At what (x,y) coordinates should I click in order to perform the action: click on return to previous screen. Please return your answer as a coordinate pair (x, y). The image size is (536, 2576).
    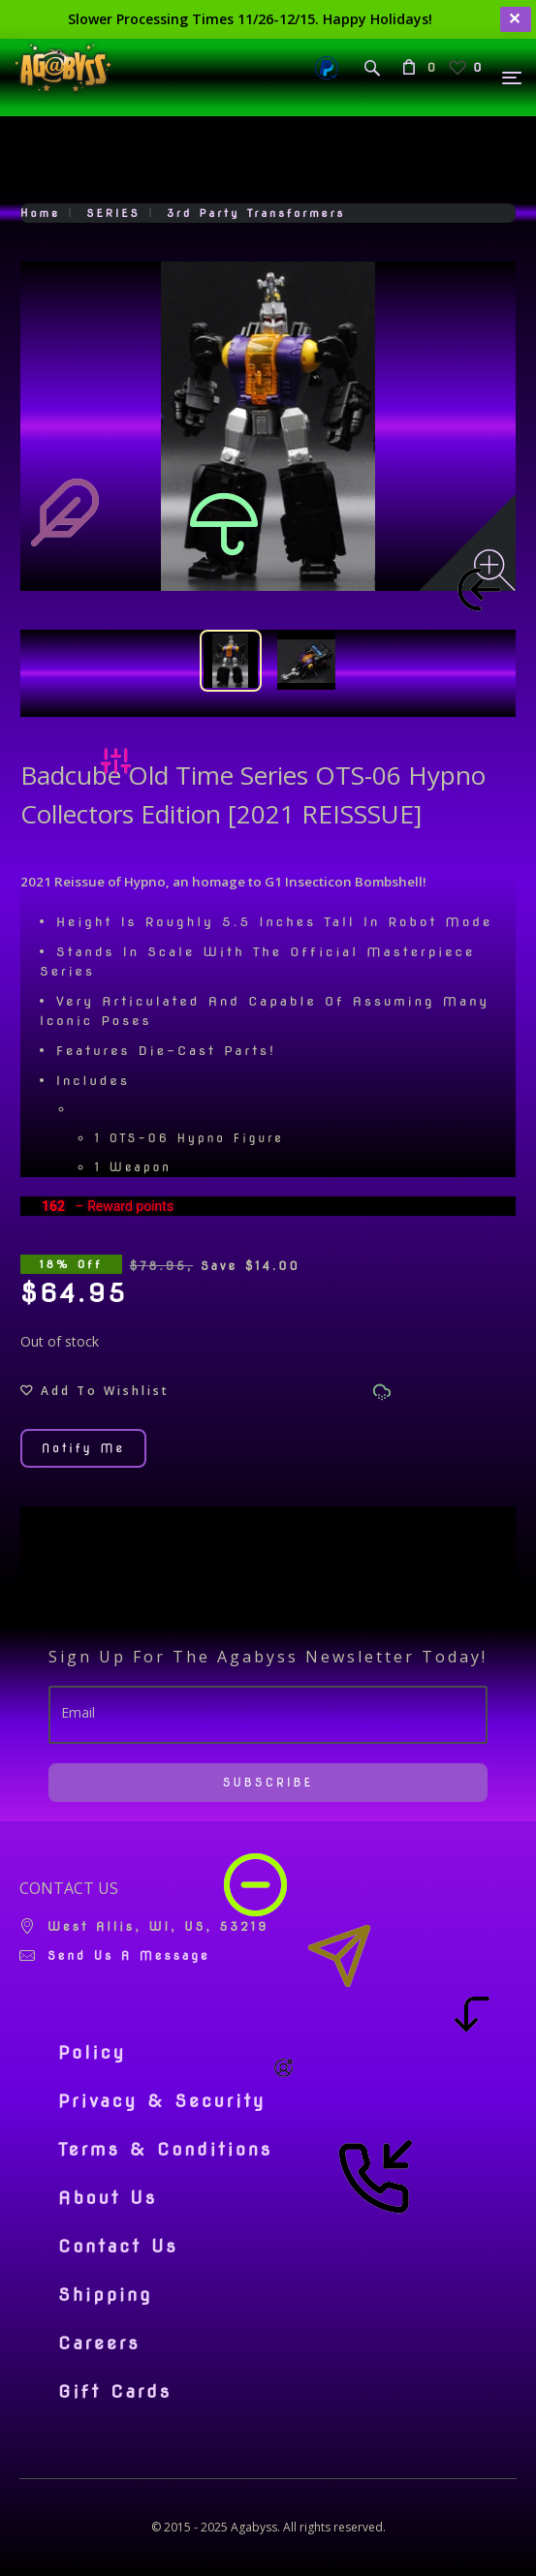
    Looking at the image, I should click on (479, 589).